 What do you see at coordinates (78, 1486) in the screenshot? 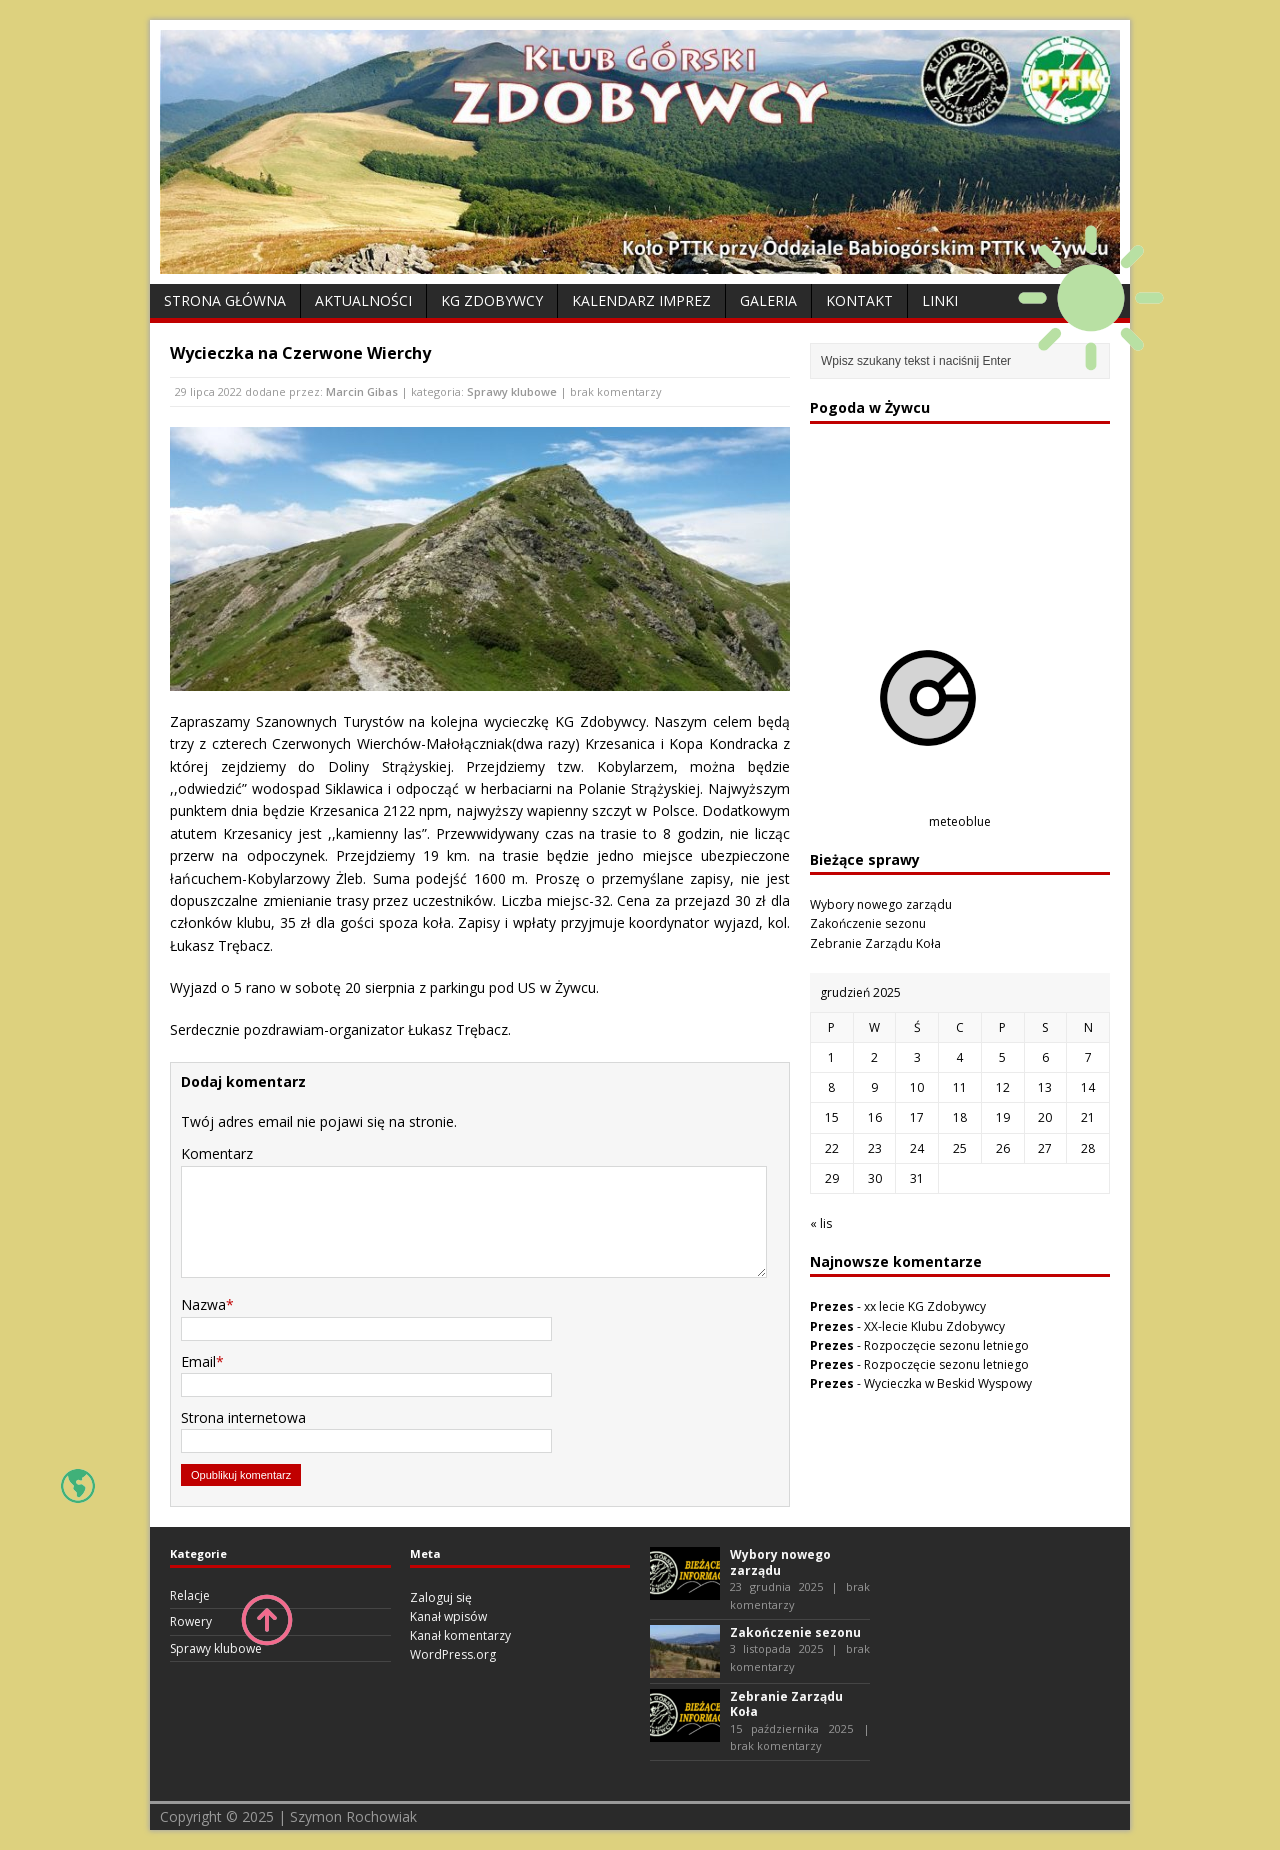
I see `view region or language settings` at bounding box center [78, 1486].